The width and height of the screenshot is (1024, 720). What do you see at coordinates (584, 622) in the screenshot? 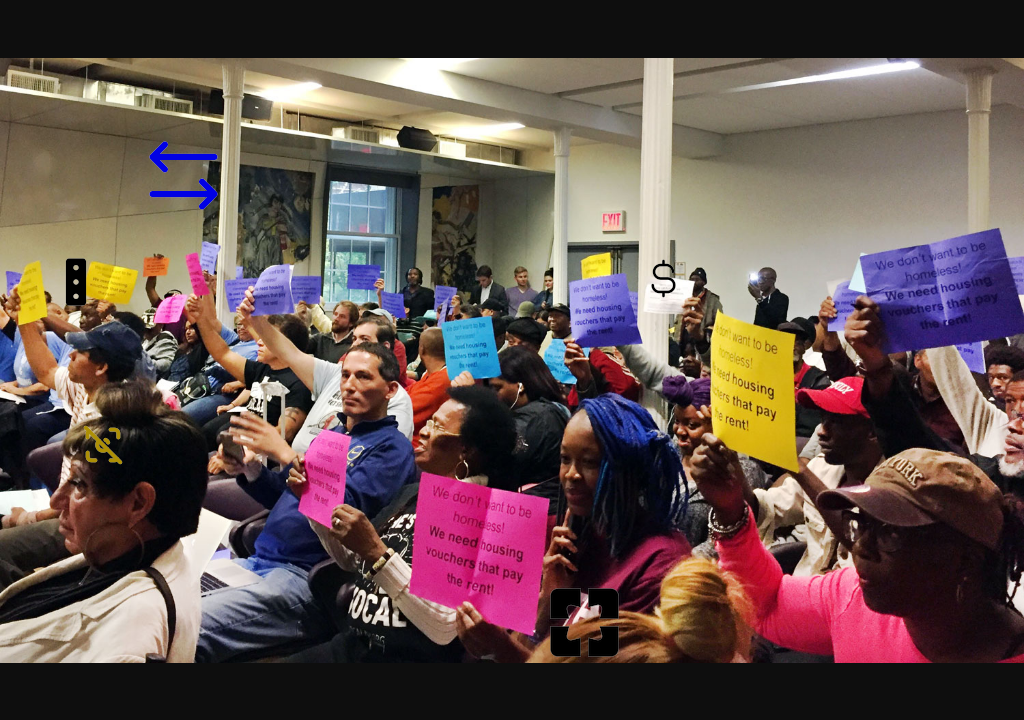
I see `access pages or documents` at bounding box center [584, 622].